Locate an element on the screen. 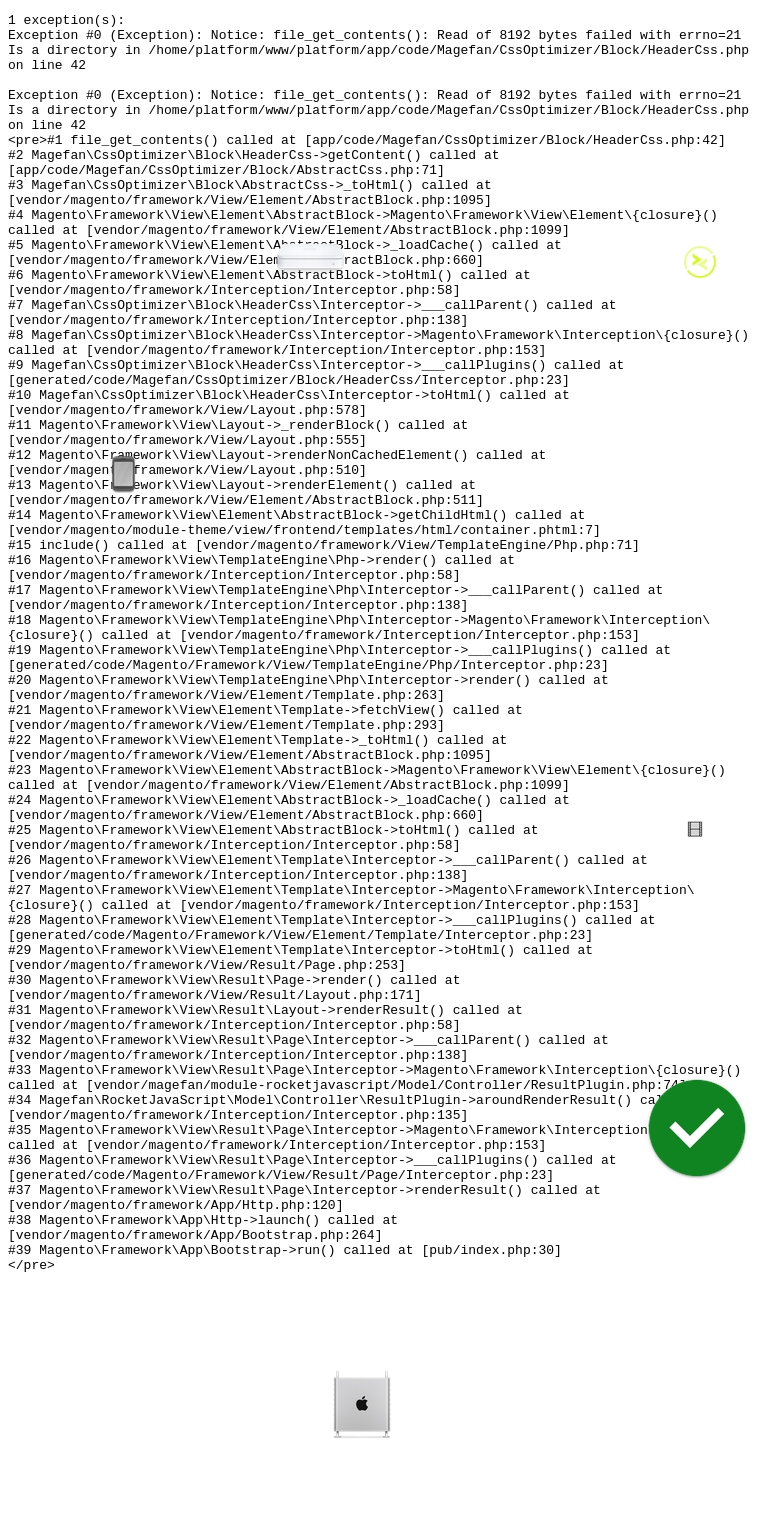 The width and height of the screenshot is (768, 1538). open remmina remote desktop client is located at coordinates (700, 262).